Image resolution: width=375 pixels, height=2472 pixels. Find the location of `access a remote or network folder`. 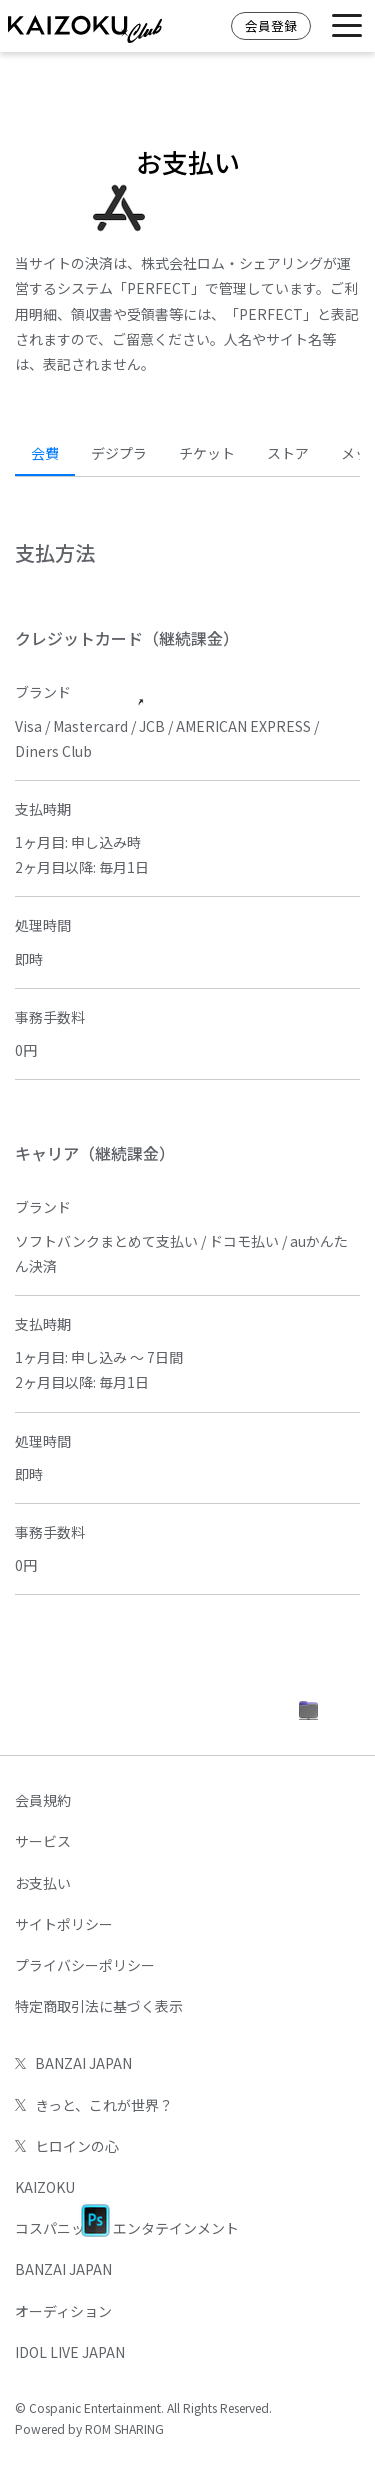

access a remote or network folder is located at coordinates (308, 1710).